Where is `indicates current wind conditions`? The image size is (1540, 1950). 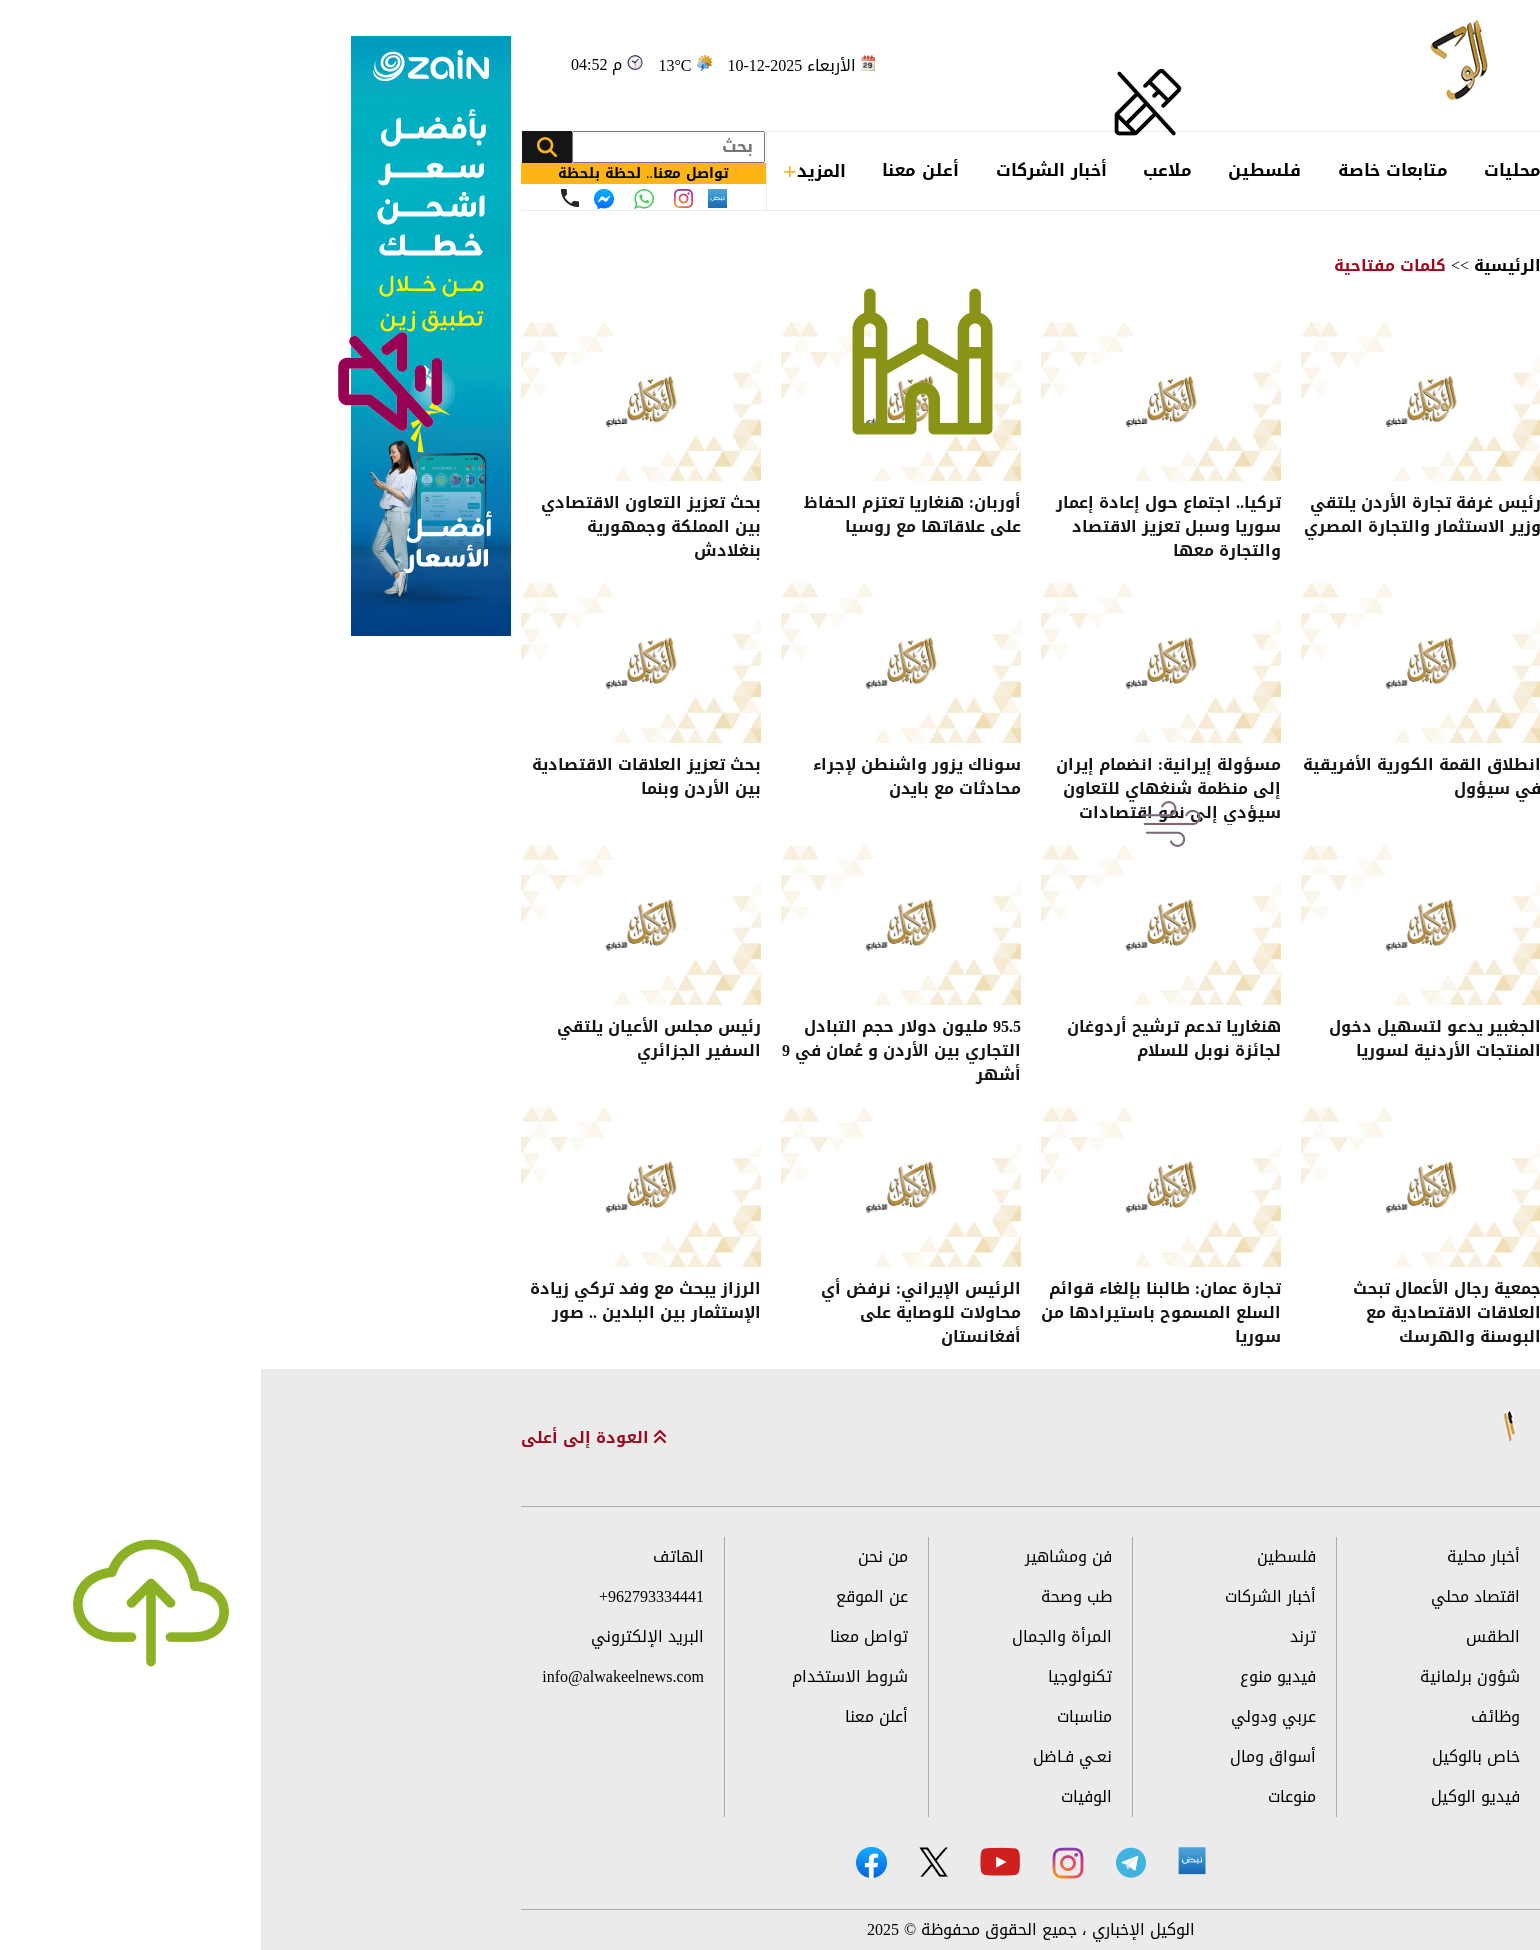 indicates current wind conditions is located at coordinates (1171, 824).